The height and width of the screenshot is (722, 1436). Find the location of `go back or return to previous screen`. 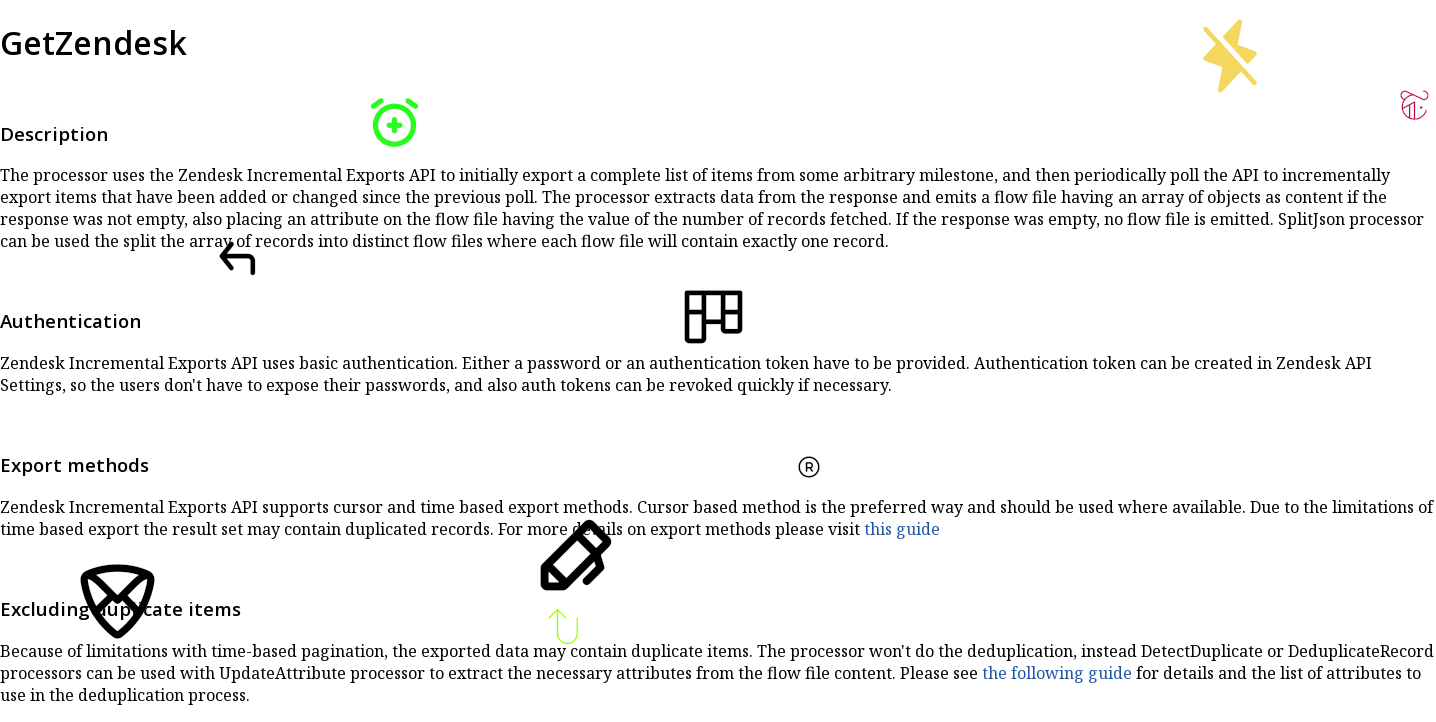

go back or return to previous screen is located at coordinates (564, 626).